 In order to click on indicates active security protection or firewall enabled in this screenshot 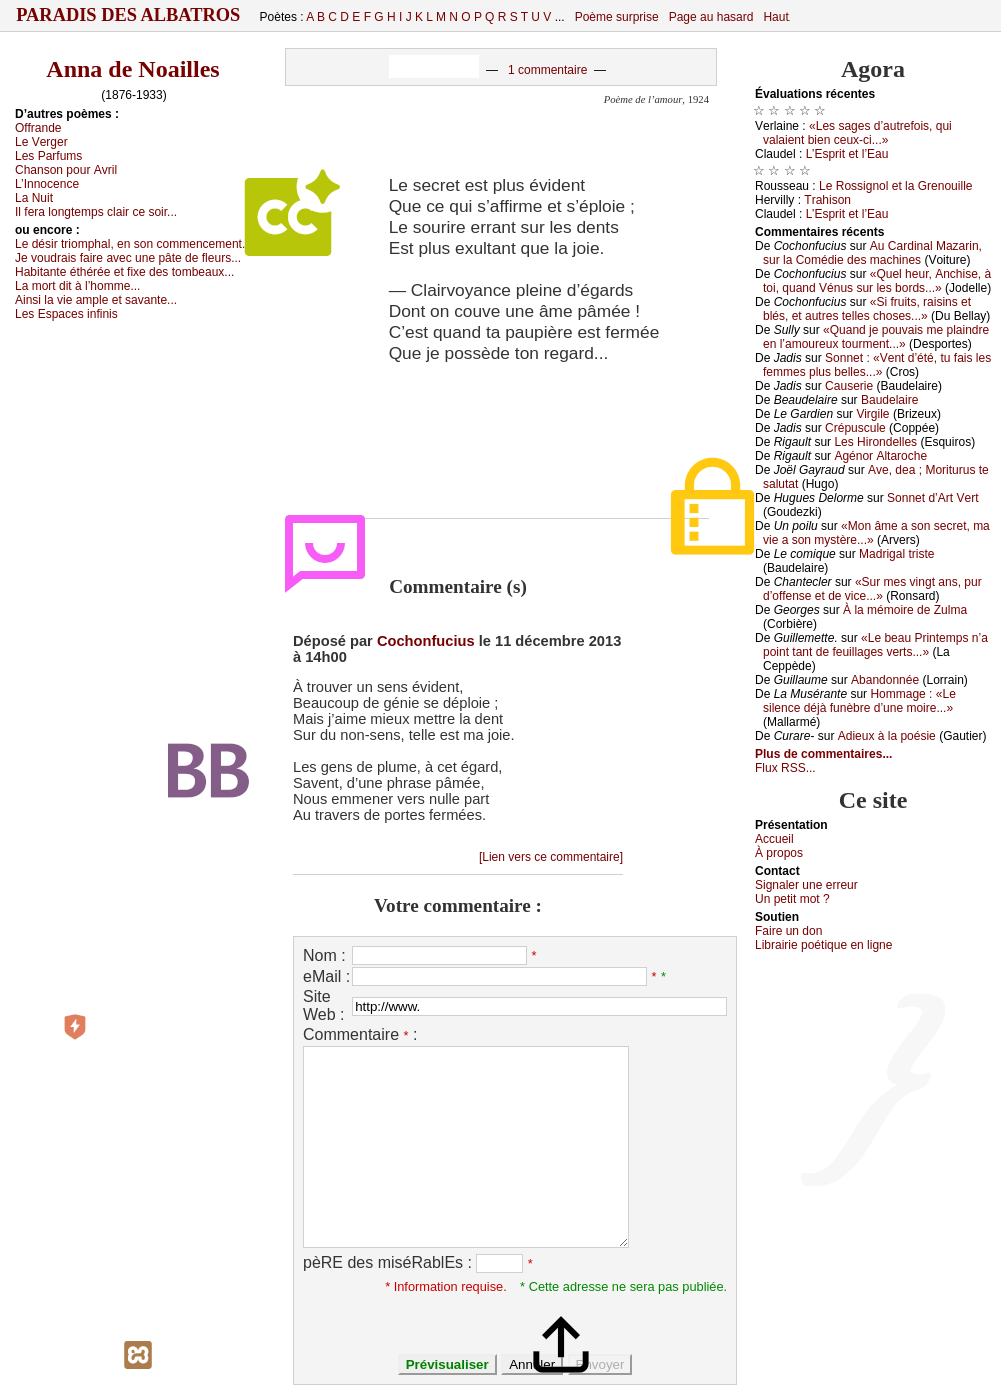, I will do `click(75, 1027)`.